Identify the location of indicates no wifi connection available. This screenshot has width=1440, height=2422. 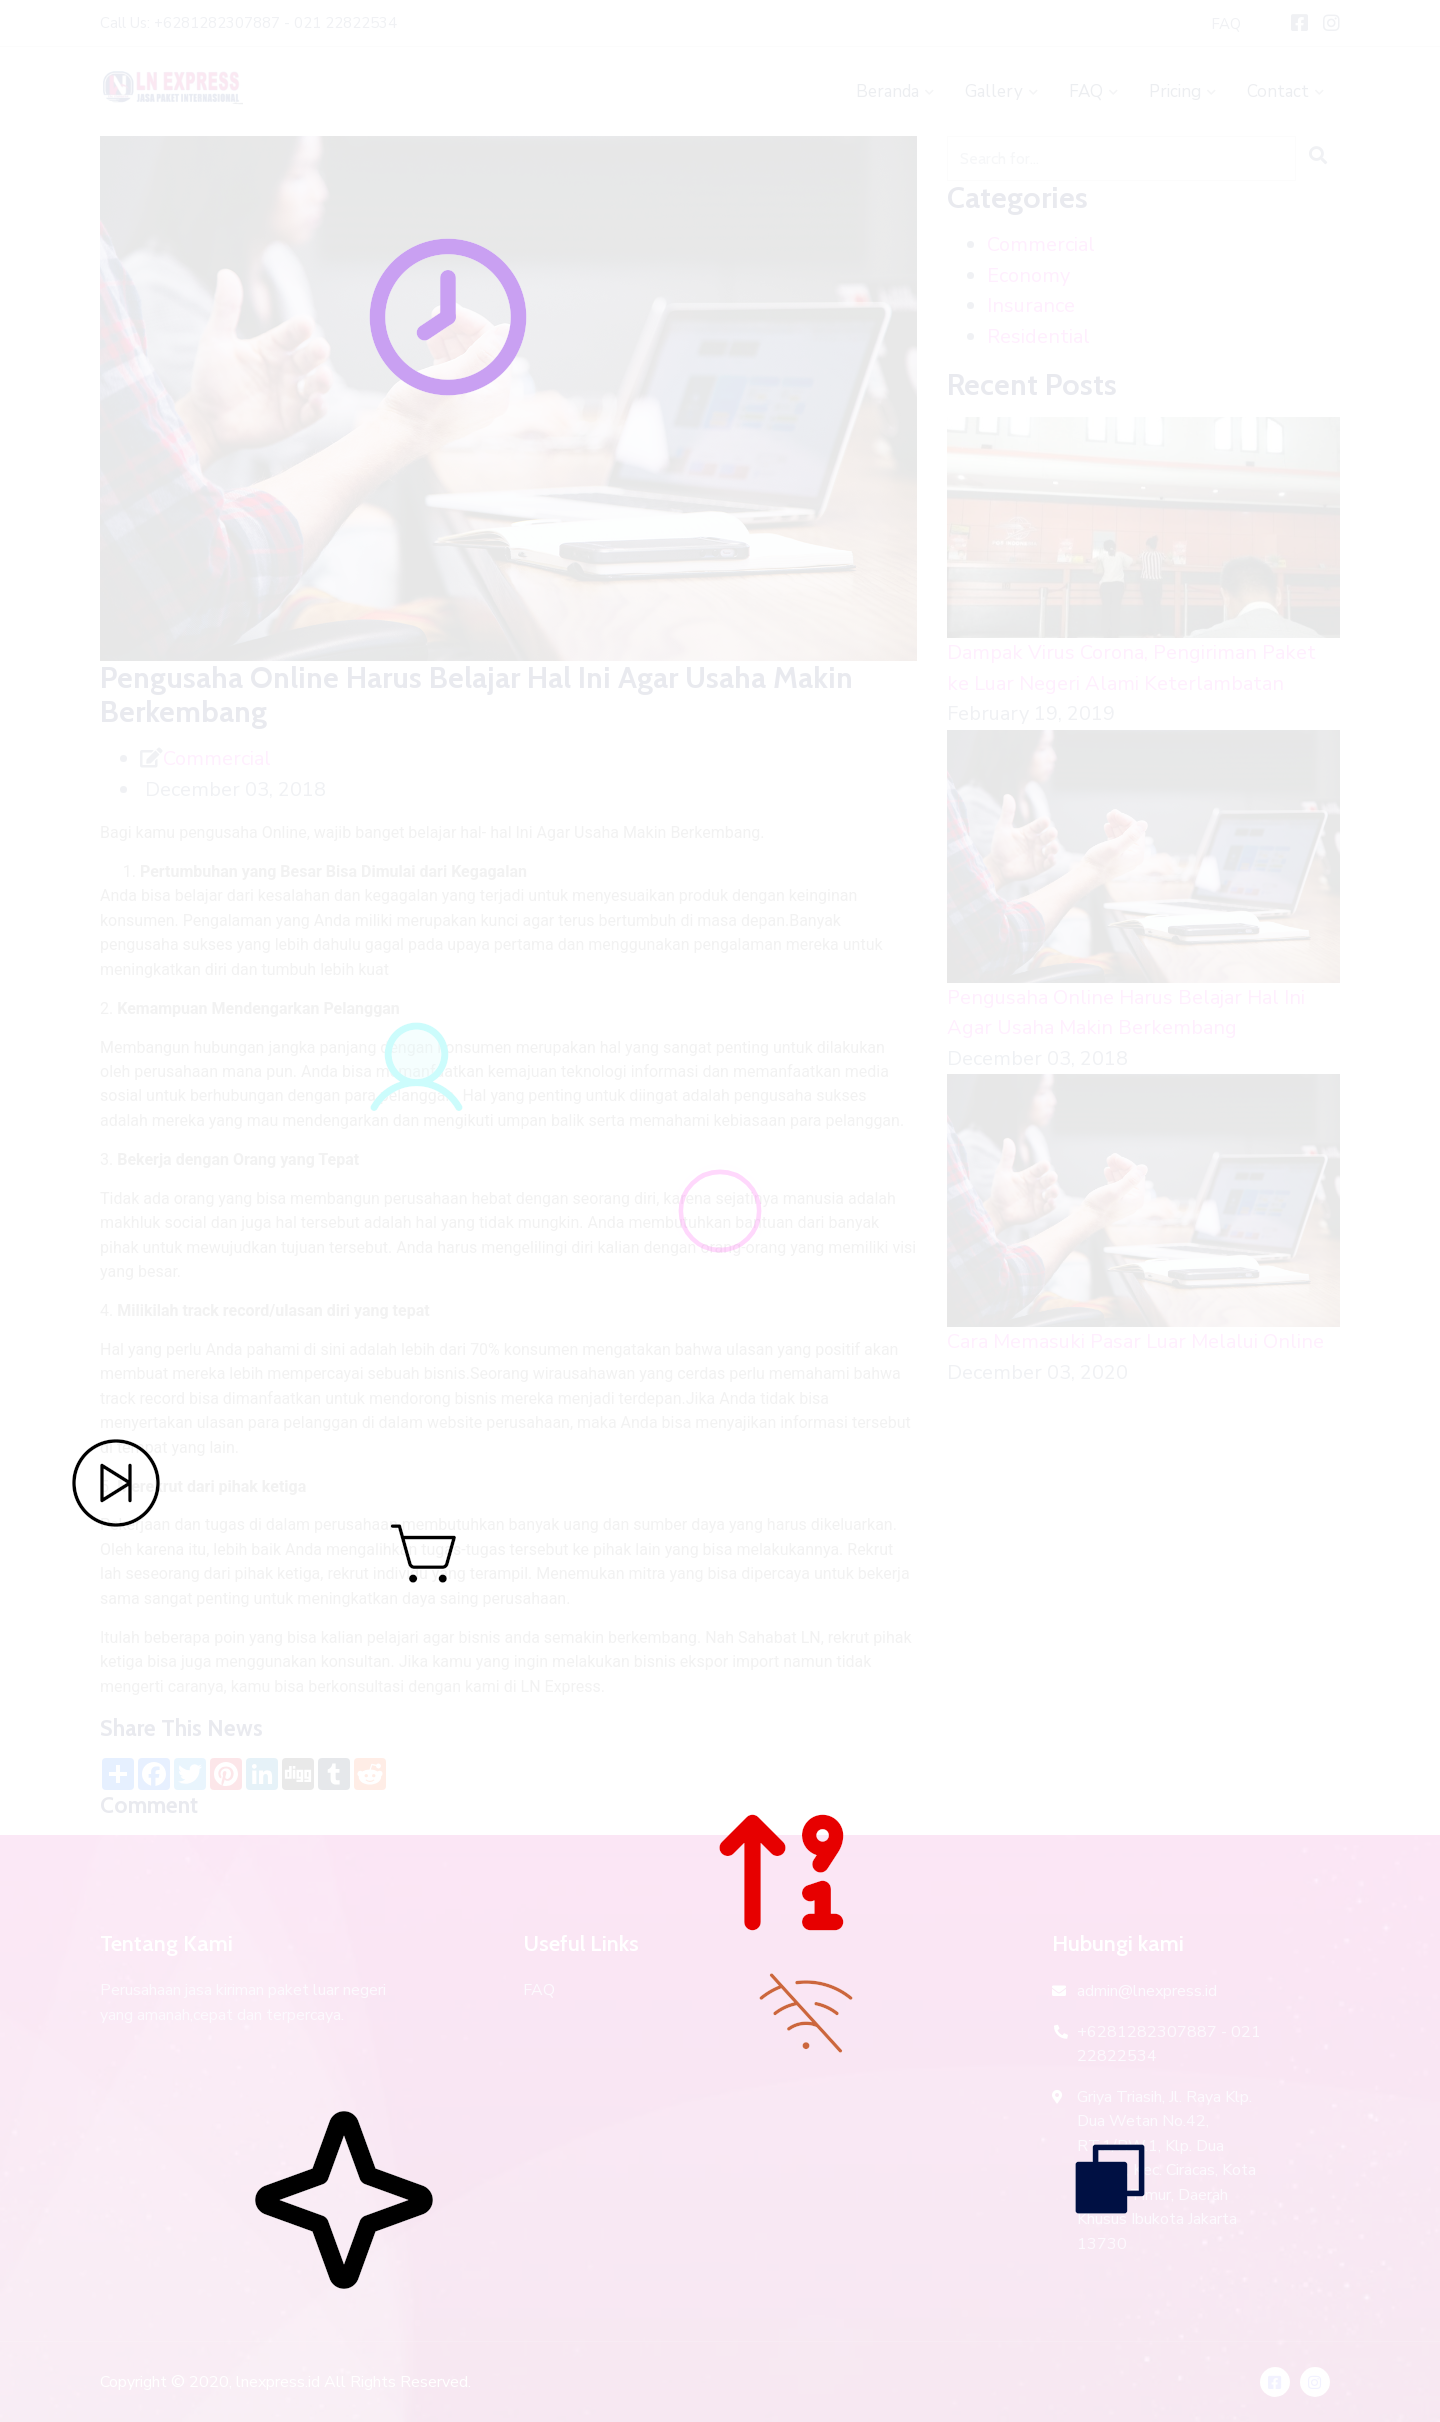
(806, 2013).